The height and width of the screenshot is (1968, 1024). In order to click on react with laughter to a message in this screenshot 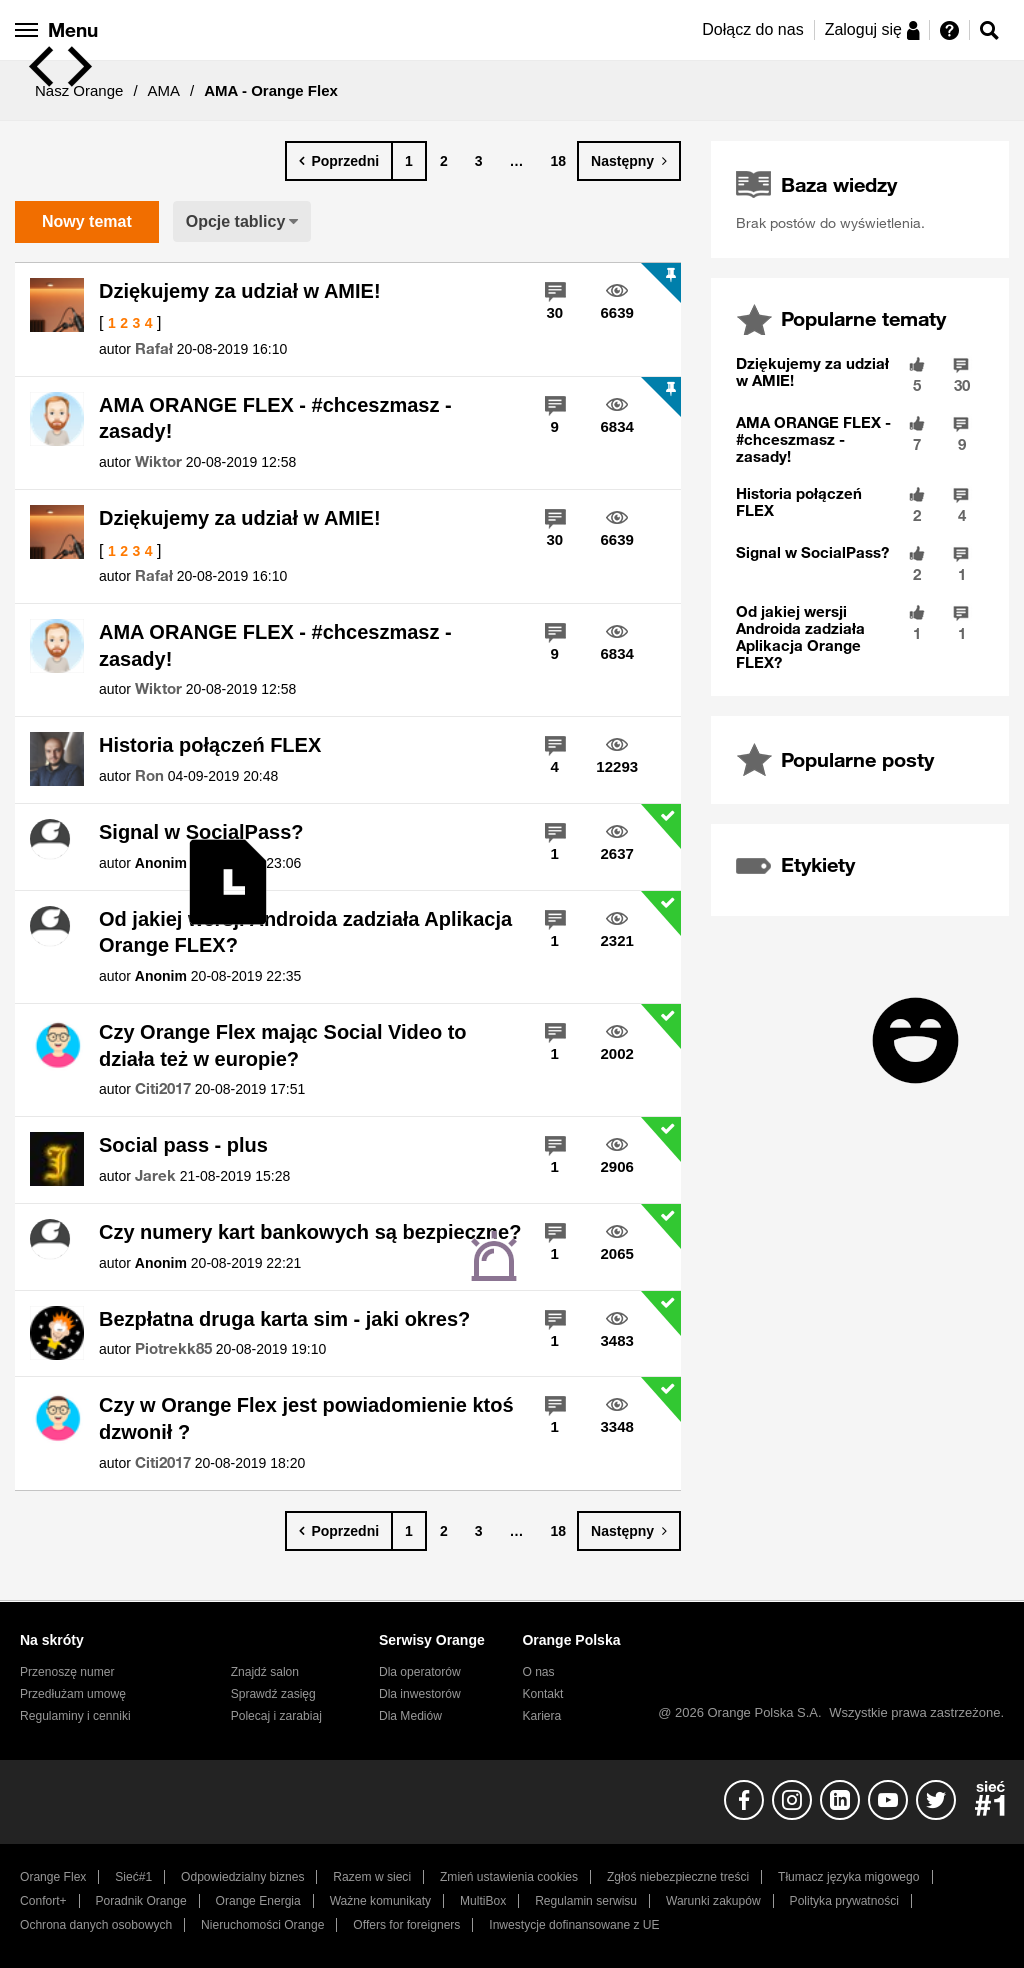, I will do `click(915, 1040)`.